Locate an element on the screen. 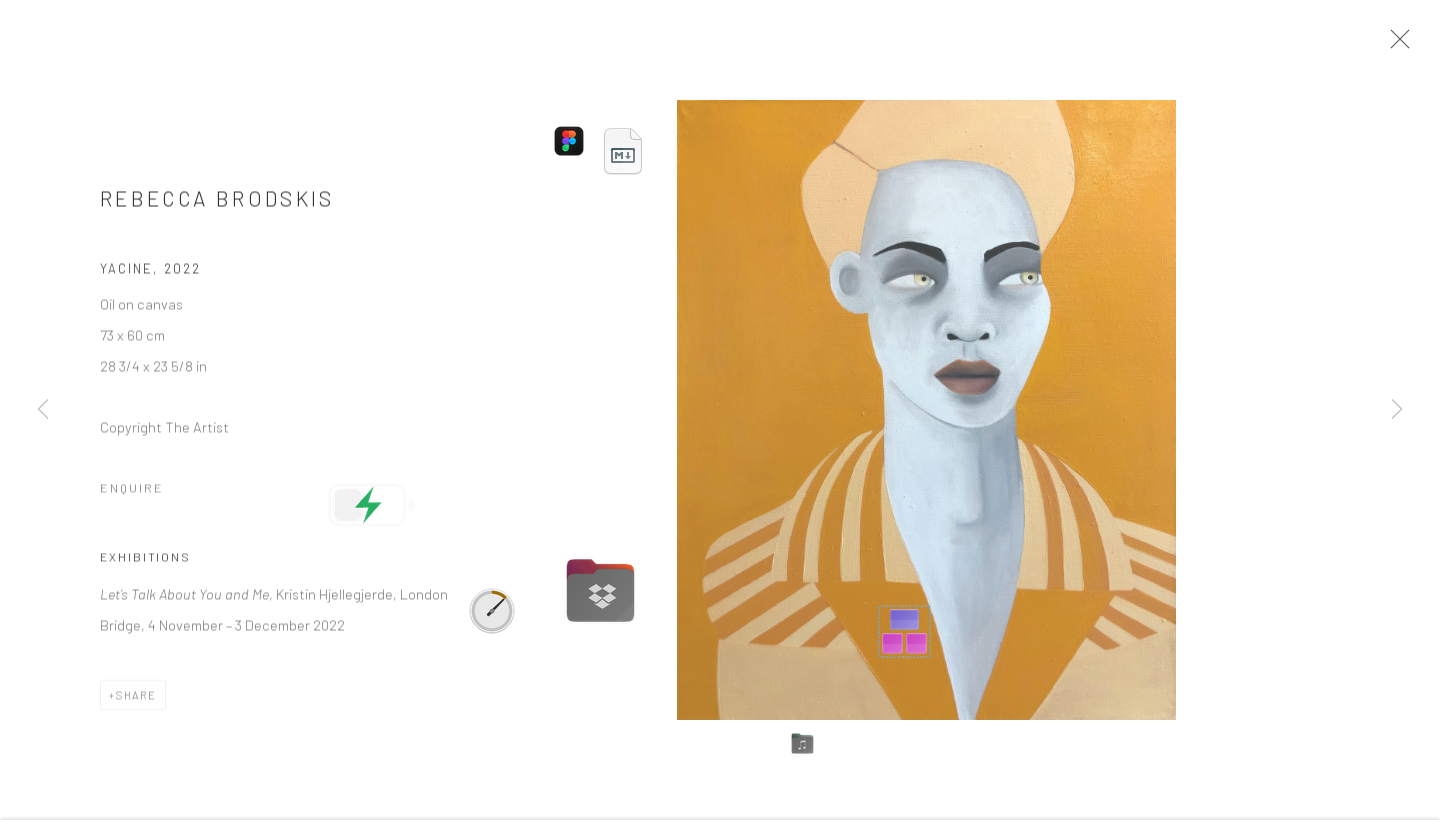 The image size is (1440, 820). a markdown text file is located at coordinates (623, 151).